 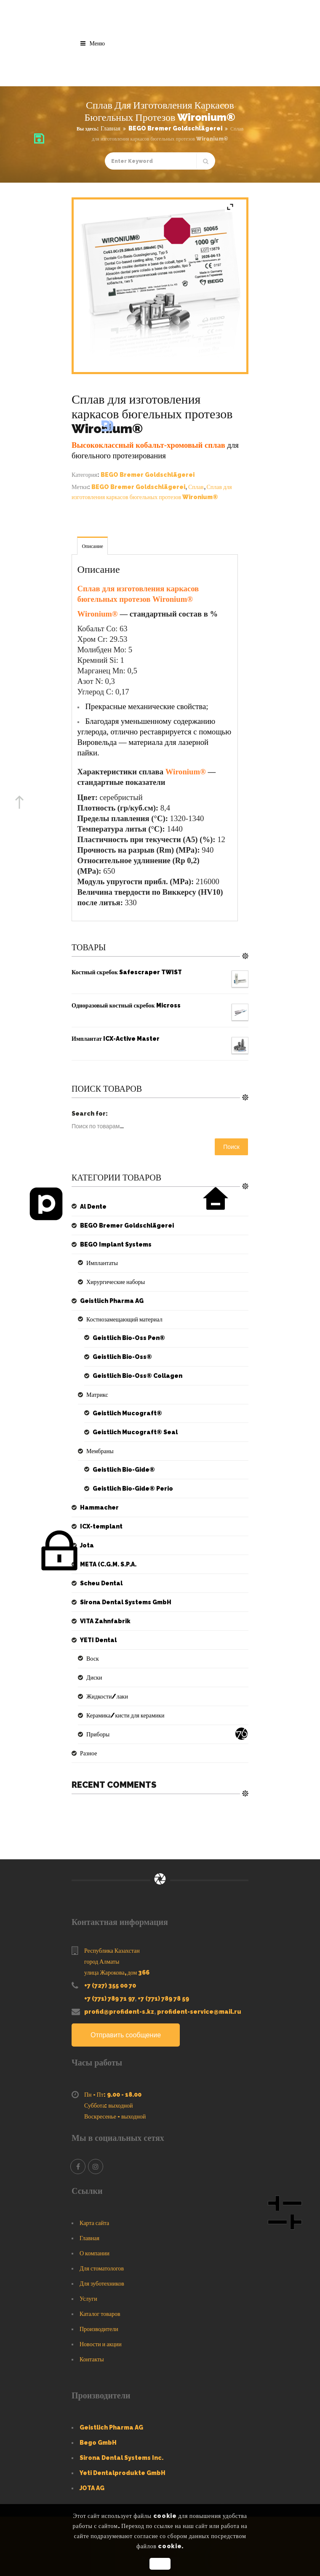 I want to click on stop or warning indicator, so click(x=177, y=231).